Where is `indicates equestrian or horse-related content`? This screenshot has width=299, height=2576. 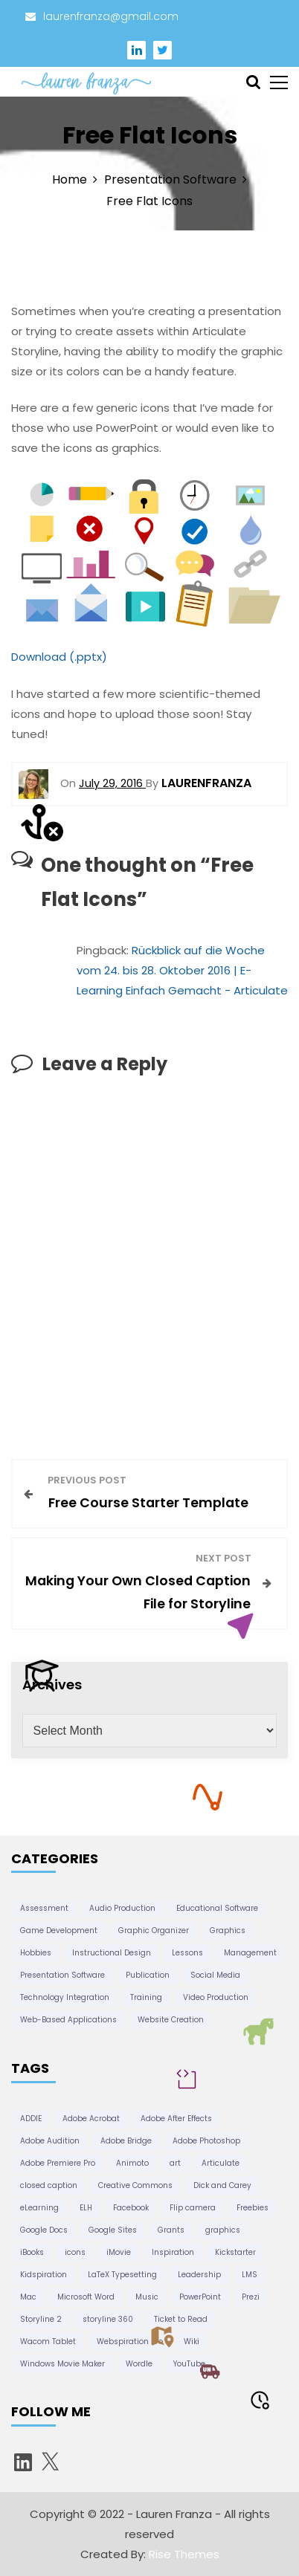 indicates equestrian or horse-related content is located at coordinates (258, 2031).